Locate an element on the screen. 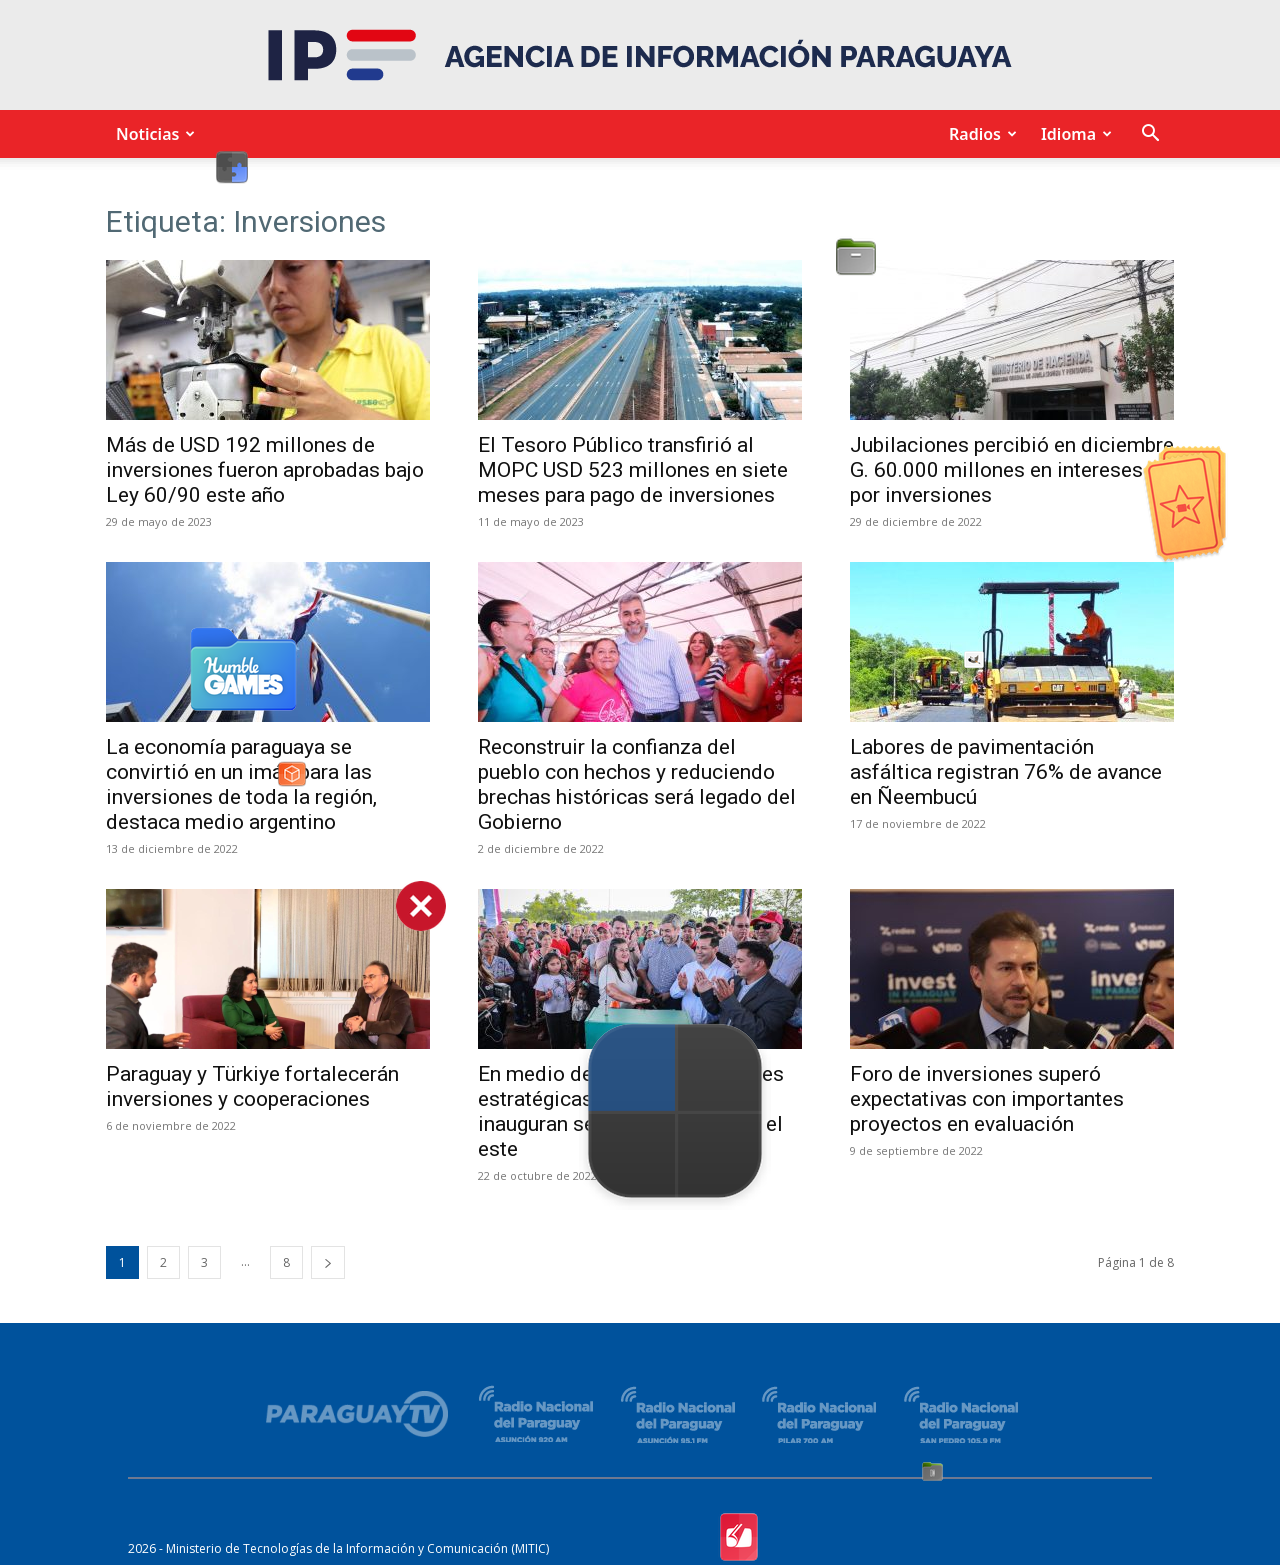 This screenshot has height=1565, width=1280. a compressed GIMP image file (.xcf.gz or .xcf.bz2) is located at coordinates (974, 659).